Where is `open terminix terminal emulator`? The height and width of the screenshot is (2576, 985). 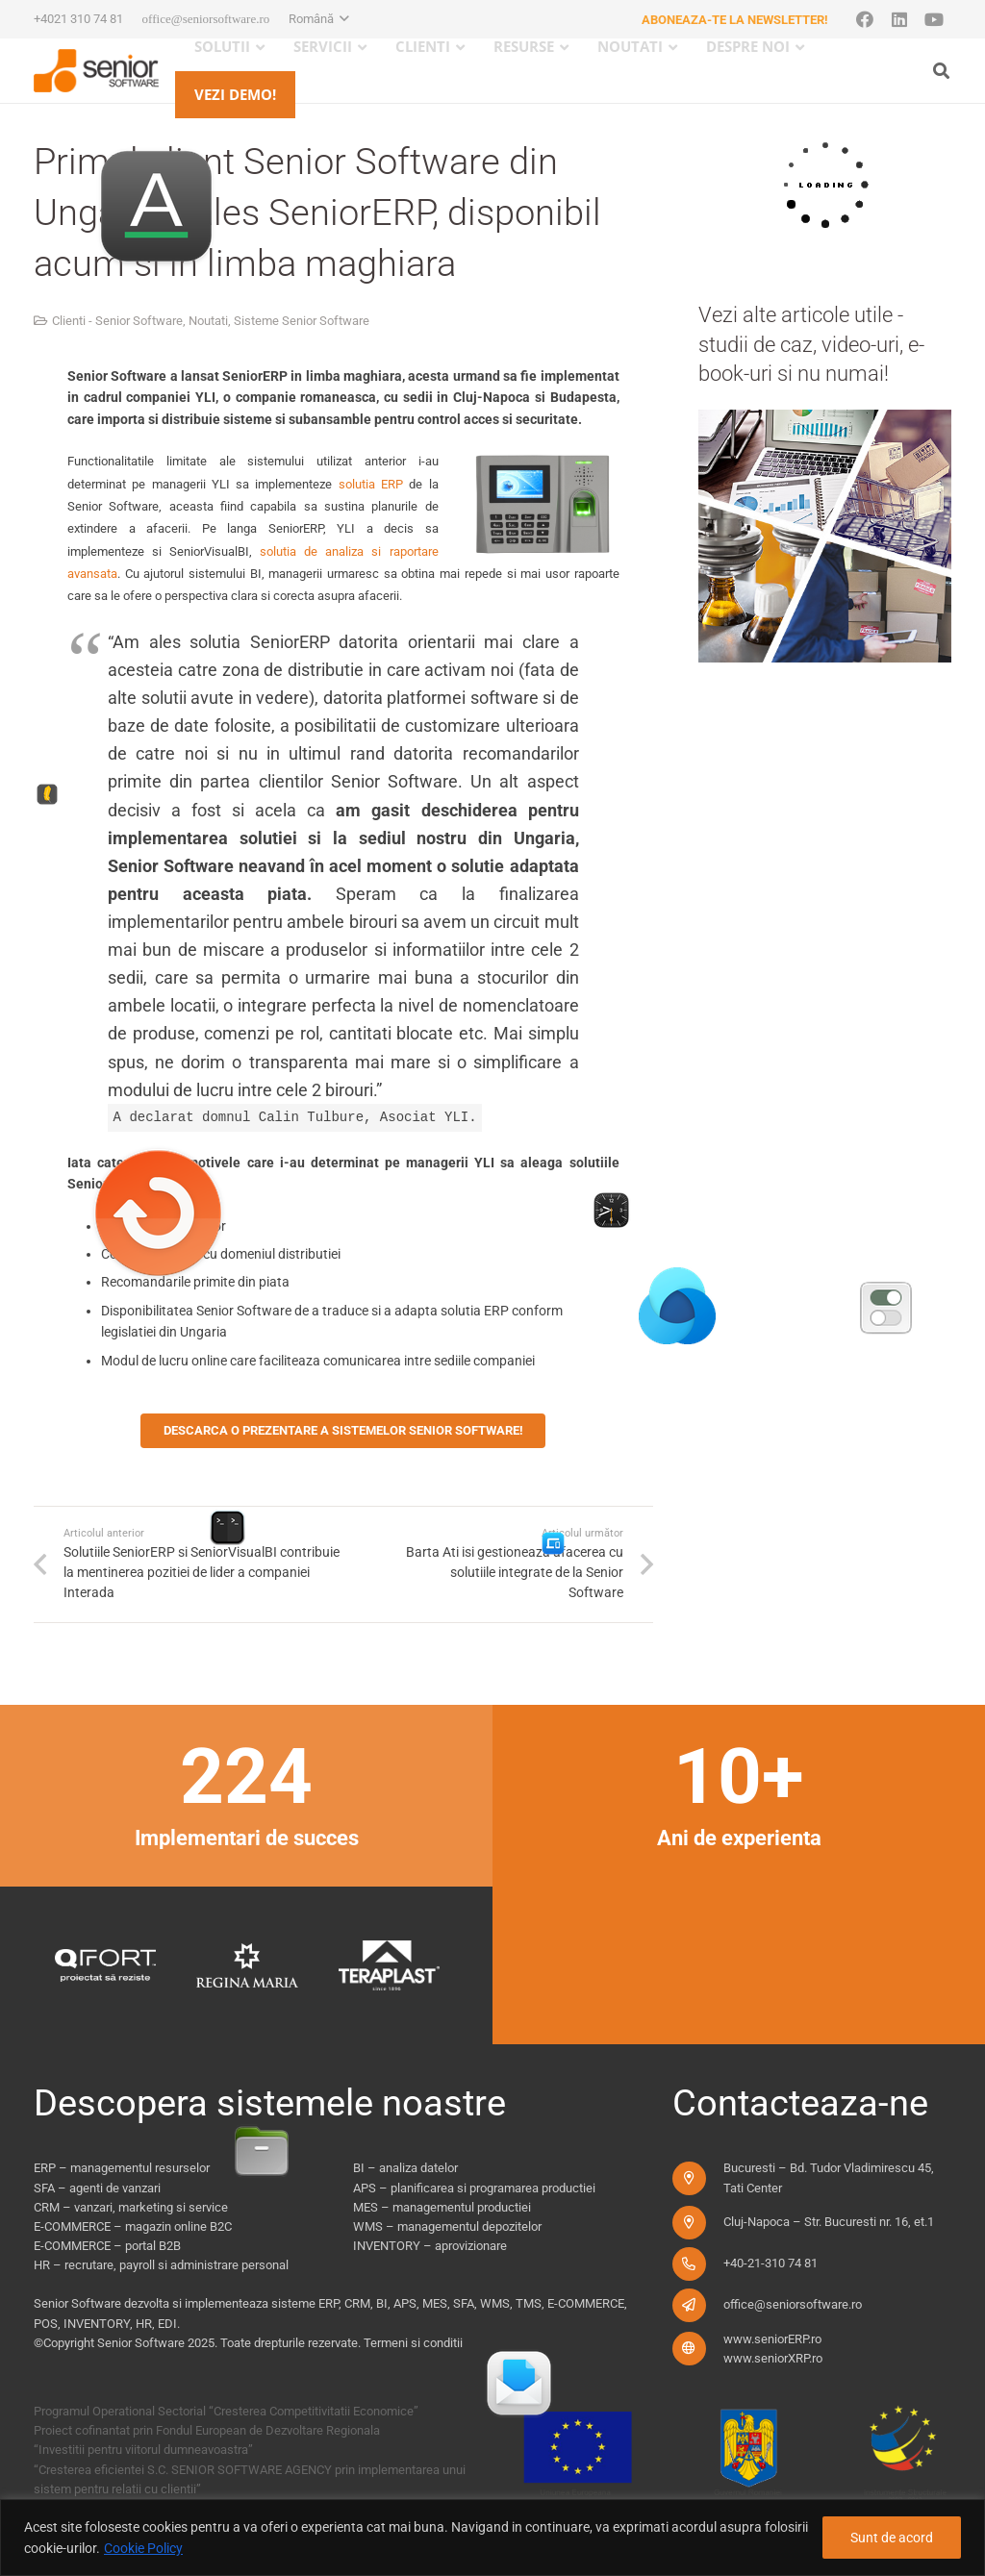 open terminix terminal emulator is located at coordinates (227, 1527).